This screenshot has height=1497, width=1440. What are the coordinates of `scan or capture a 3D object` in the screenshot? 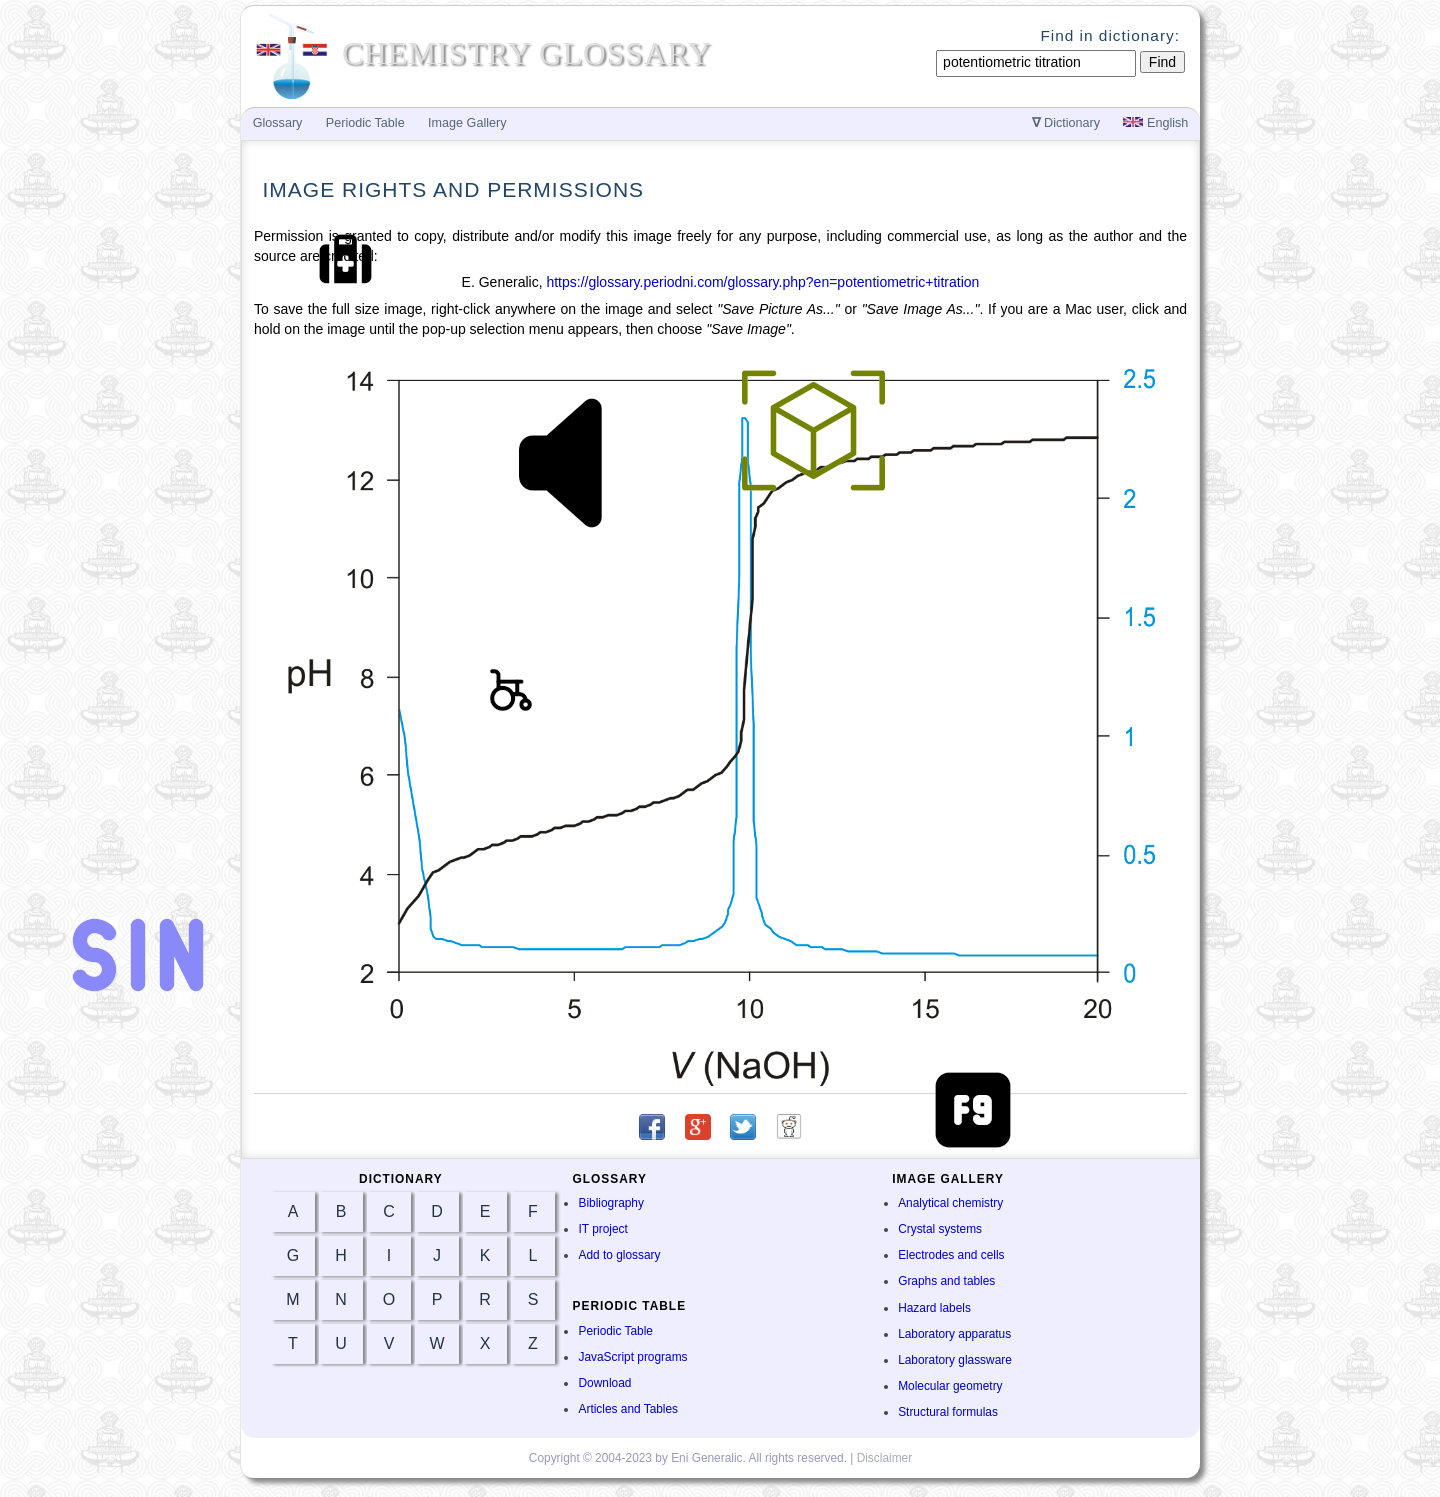 It's located at (813, 430).